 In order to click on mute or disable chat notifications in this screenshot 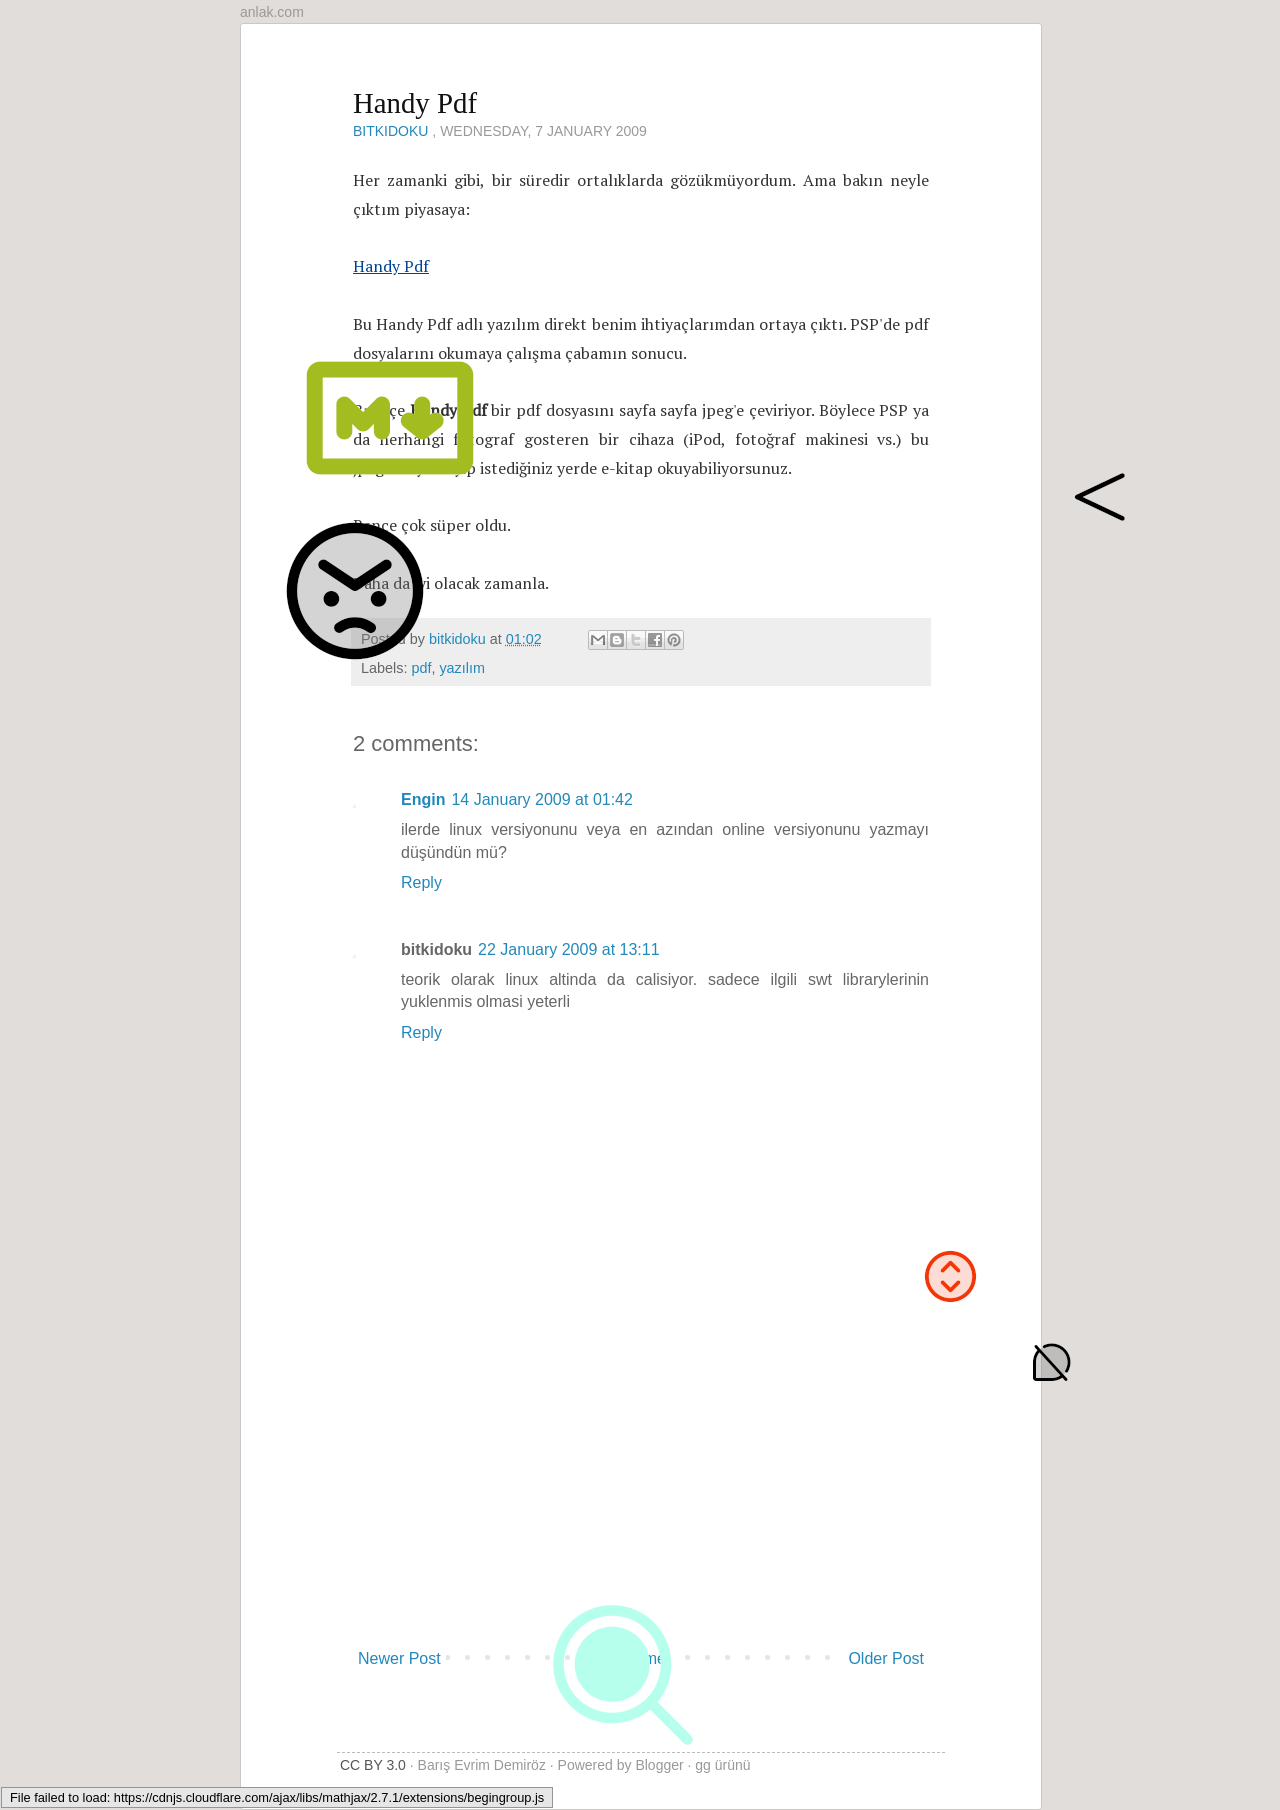, I will do `click(1051, 1363)`.